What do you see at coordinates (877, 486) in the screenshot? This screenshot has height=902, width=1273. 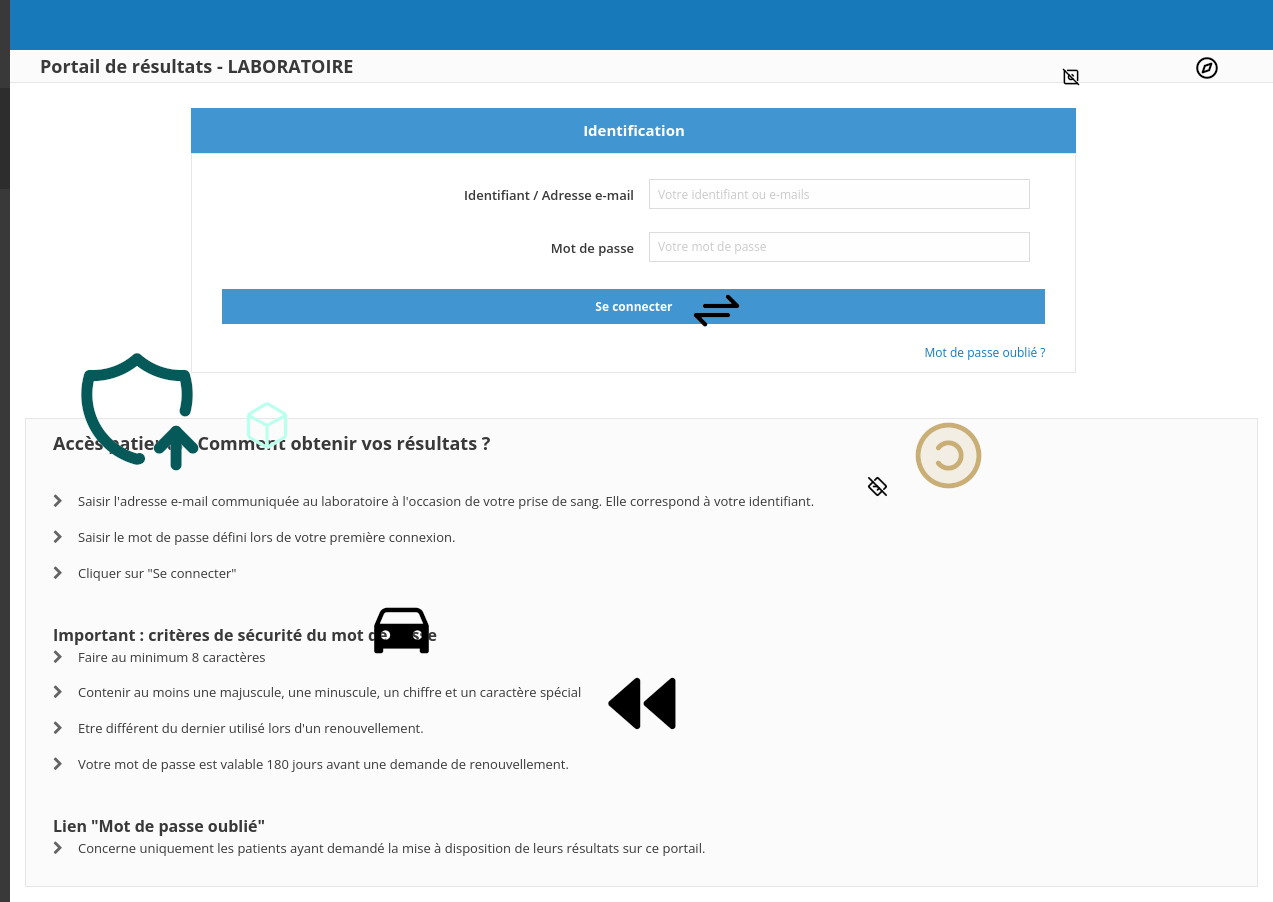 I see `navigation or directions unavailable` at bounding box center [877, 486].